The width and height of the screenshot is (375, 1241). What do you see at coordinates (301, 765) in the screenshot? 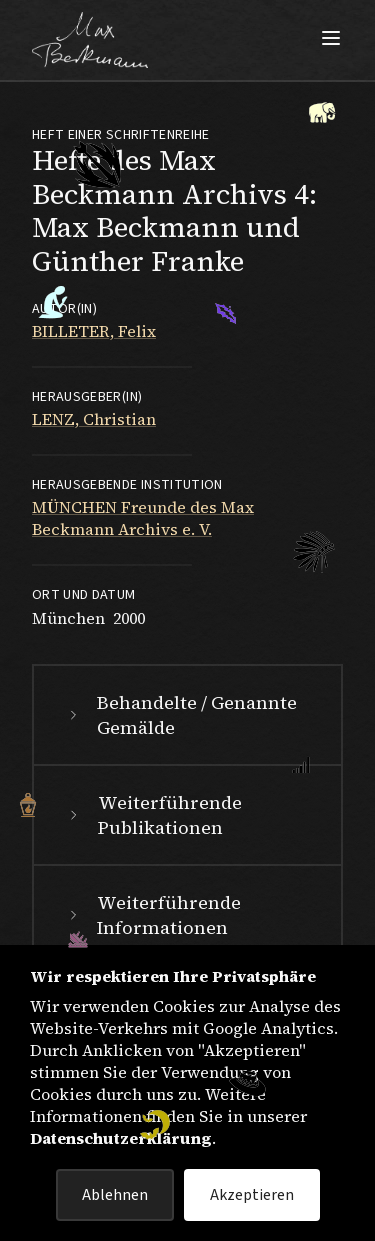
I see `indicates cellular or network signal strength` at bounding box center [301, 765].